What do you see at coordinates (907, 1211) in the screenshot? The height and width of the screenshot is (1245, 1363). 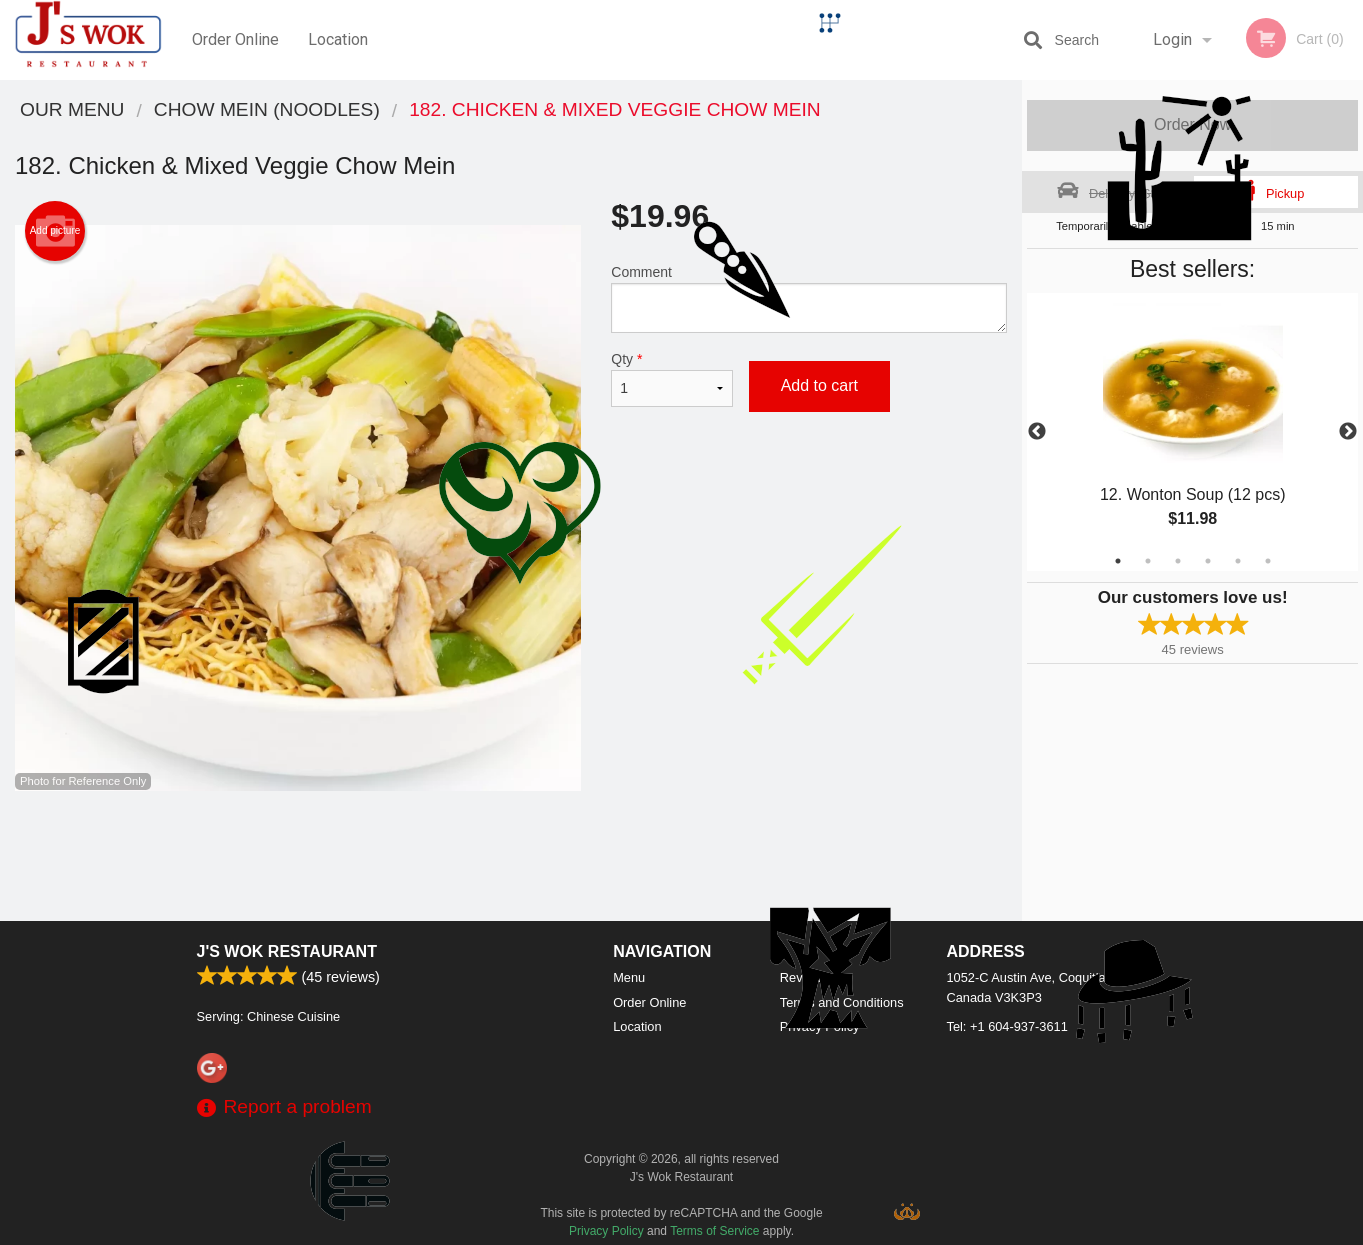 I see `select boar or wild pig character class` at bounding box center [907, 1211].